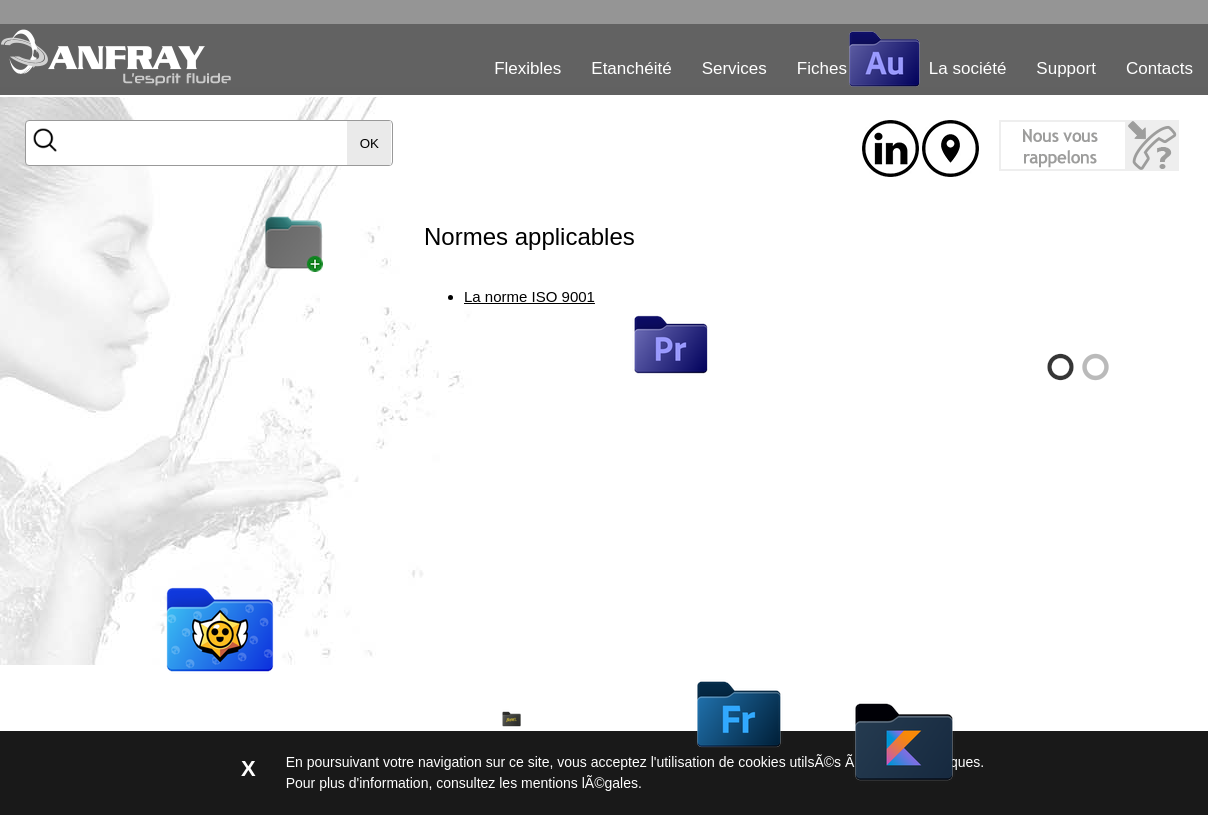  What do you see at coordinates (903, 744) in the screenshot?
I see `open folder containing kotlin project files` at bounding box center [903, 744].